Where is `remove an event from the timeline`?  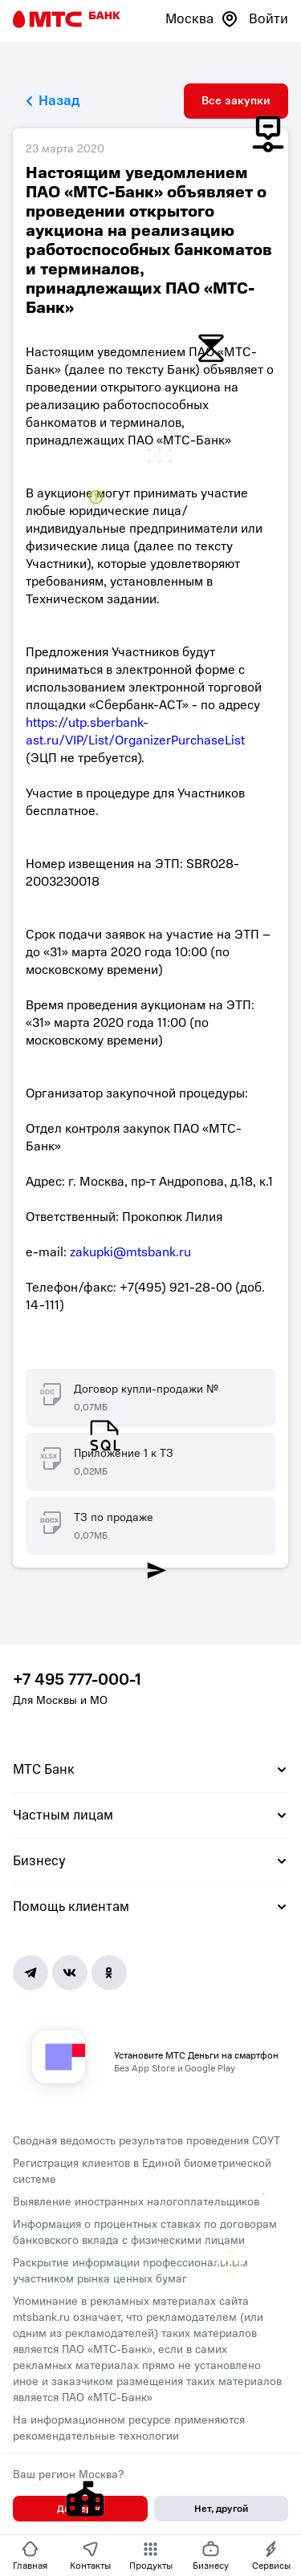 remove an event from the timeline is located at coordinates (268, 133).